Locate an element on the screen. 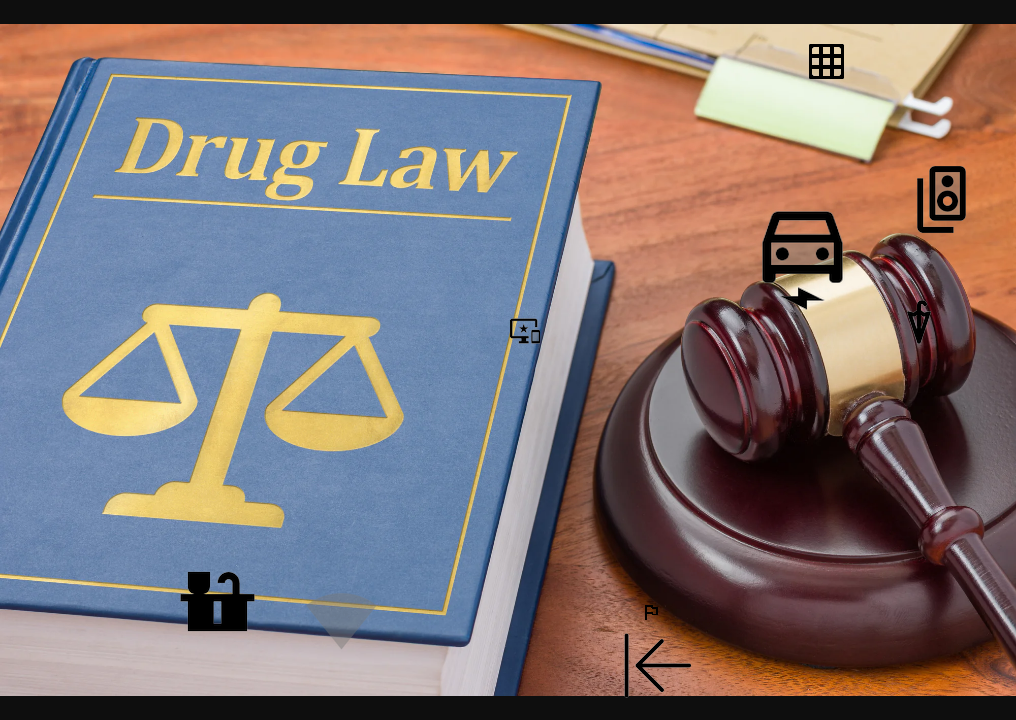  indicates no wifi signal available is located at coordinates (341, 620).